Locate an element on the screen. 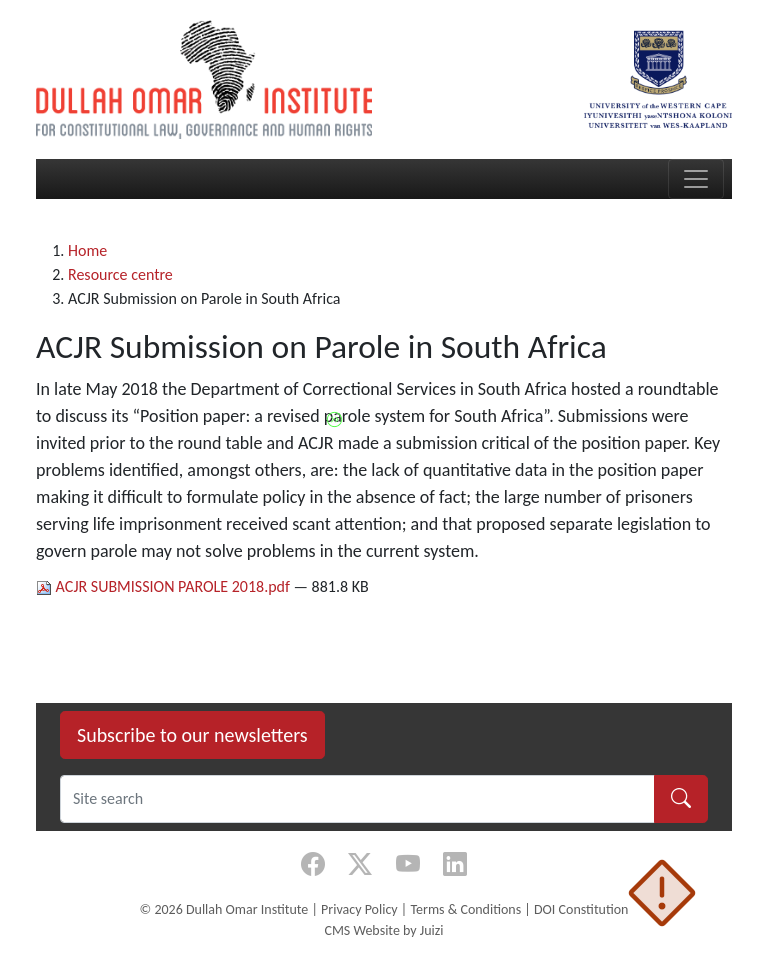 The height and width of the screenshot is (957, 768). skip forward or advance to next item is located at coordinates (334, 419).